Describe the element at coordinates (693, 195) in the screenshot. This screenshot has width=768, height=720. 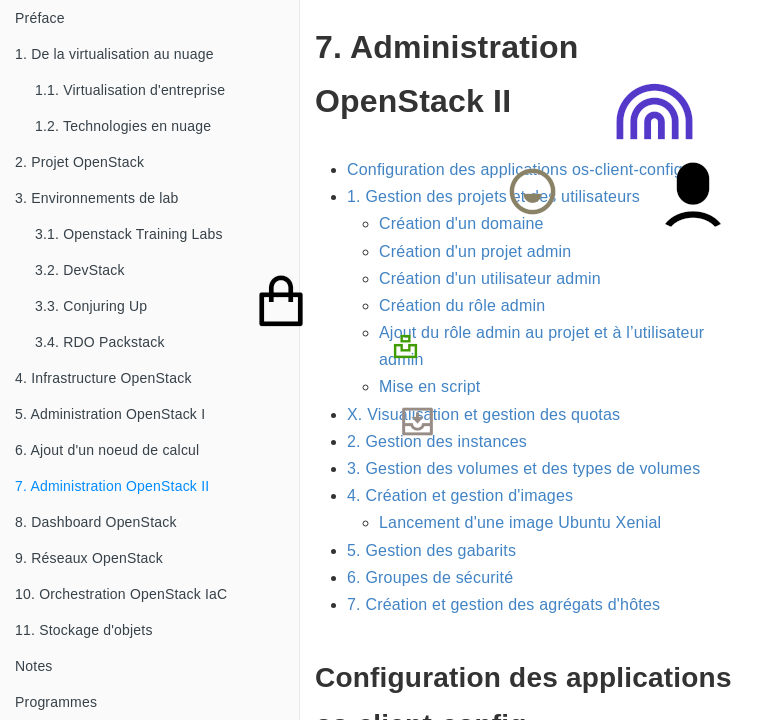
I see `view your profile` at that location.